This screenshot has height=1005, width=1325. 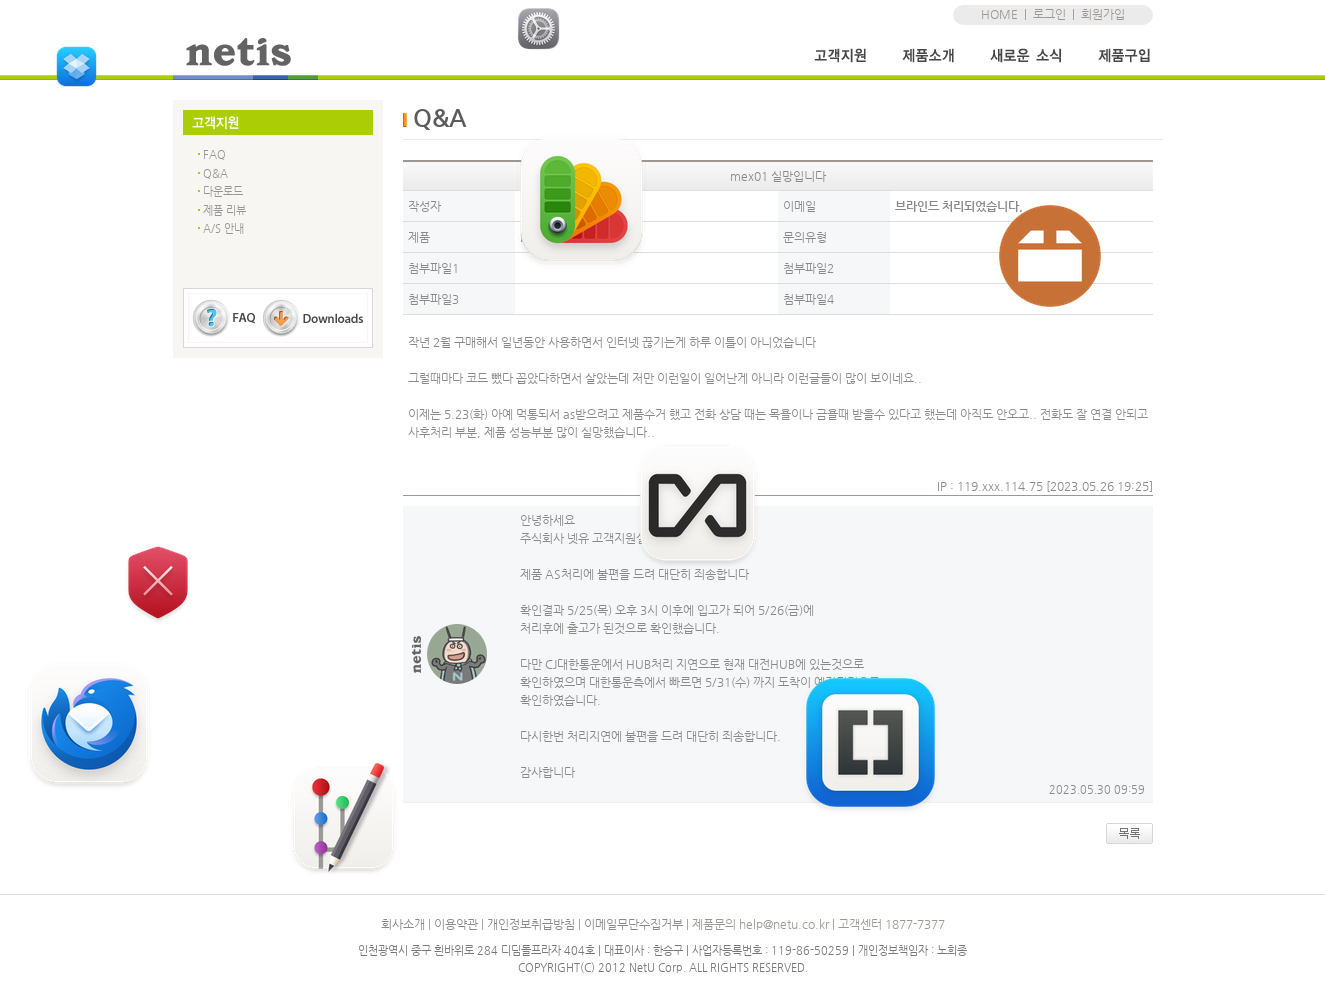 I want to click on open sk1 color picker application, so click(x=581, y=199).